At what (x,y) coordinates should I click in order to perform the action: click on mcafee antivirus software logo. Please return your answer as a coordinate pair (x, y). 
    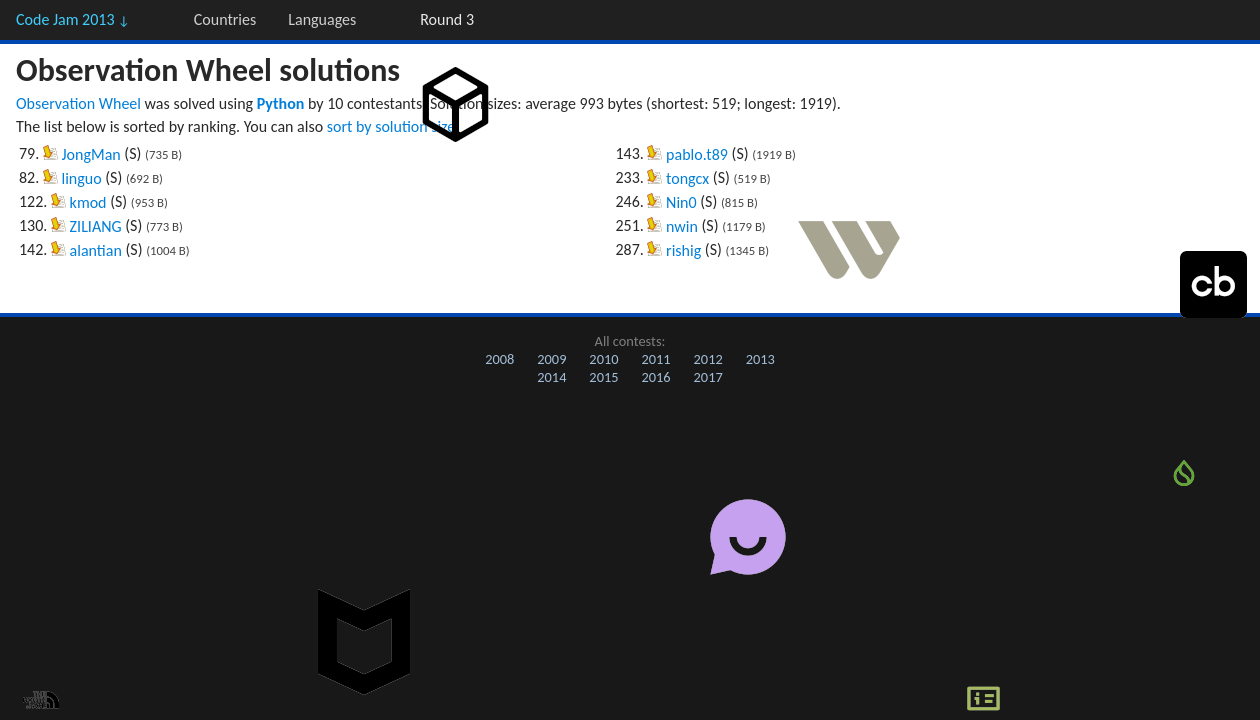
    Looking at the image, I should click on (364, 642).